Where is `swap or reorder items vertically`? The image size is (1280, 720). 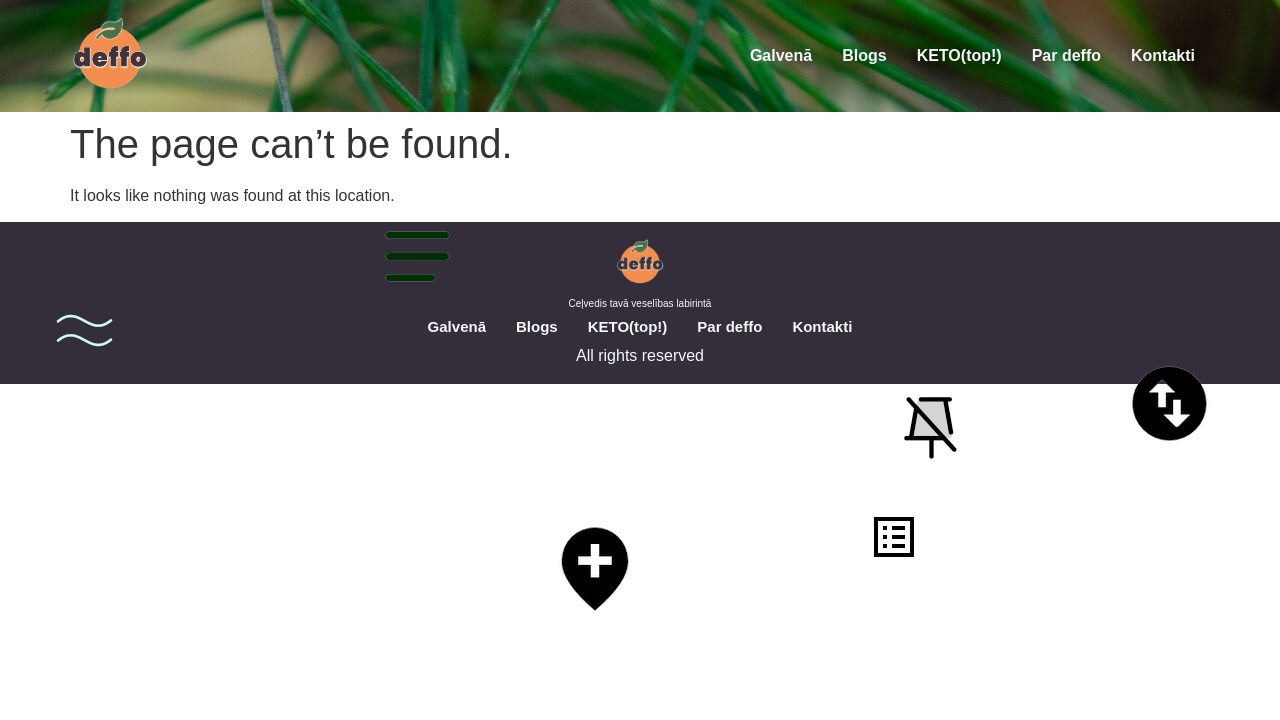 swap or reorder items vertically is located at coordinates (1169, 403).